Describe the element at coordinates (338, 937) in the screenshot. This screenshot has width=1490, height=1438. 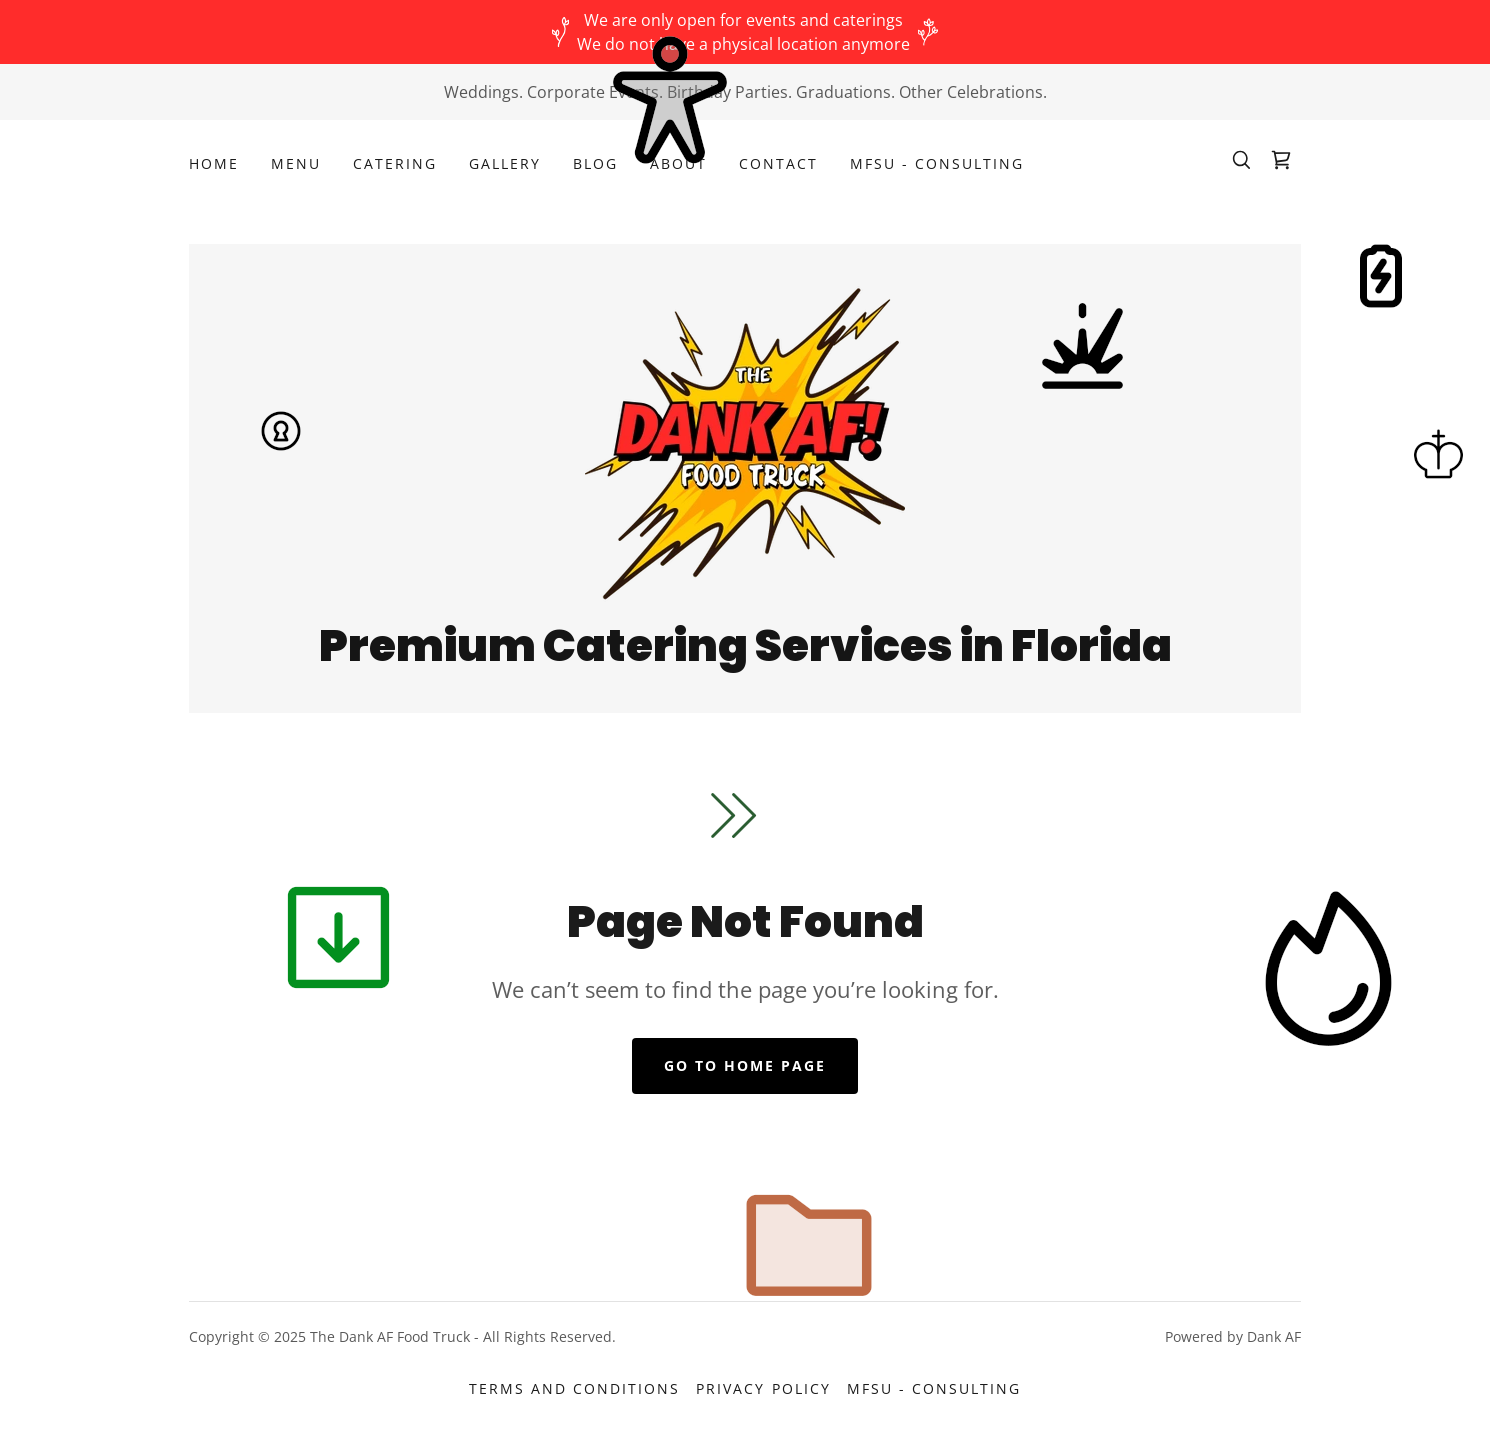
I see `download file or content` at that location.